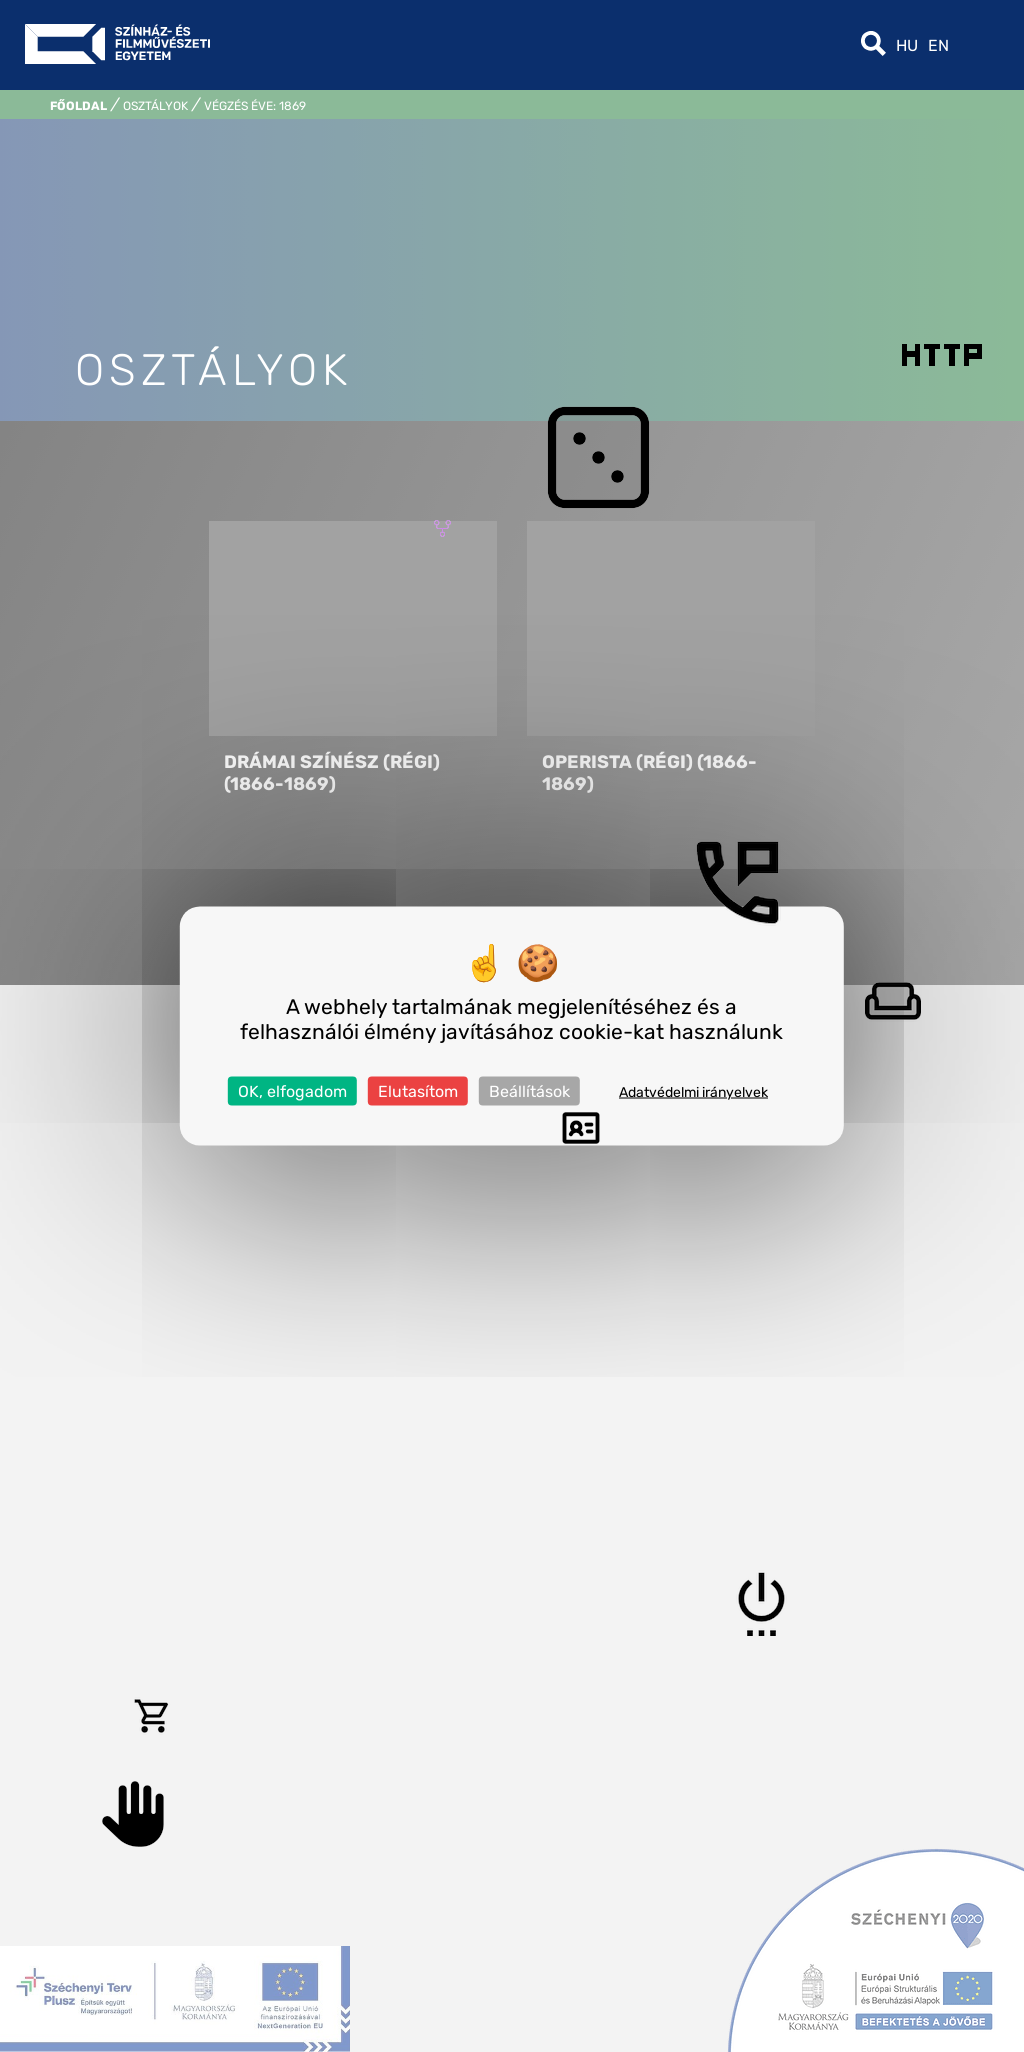 This screenshot has height=2052, width=1024. Describe the element at coordinates (761, 1601) in the screenshot. I see `access power settings` at that location.